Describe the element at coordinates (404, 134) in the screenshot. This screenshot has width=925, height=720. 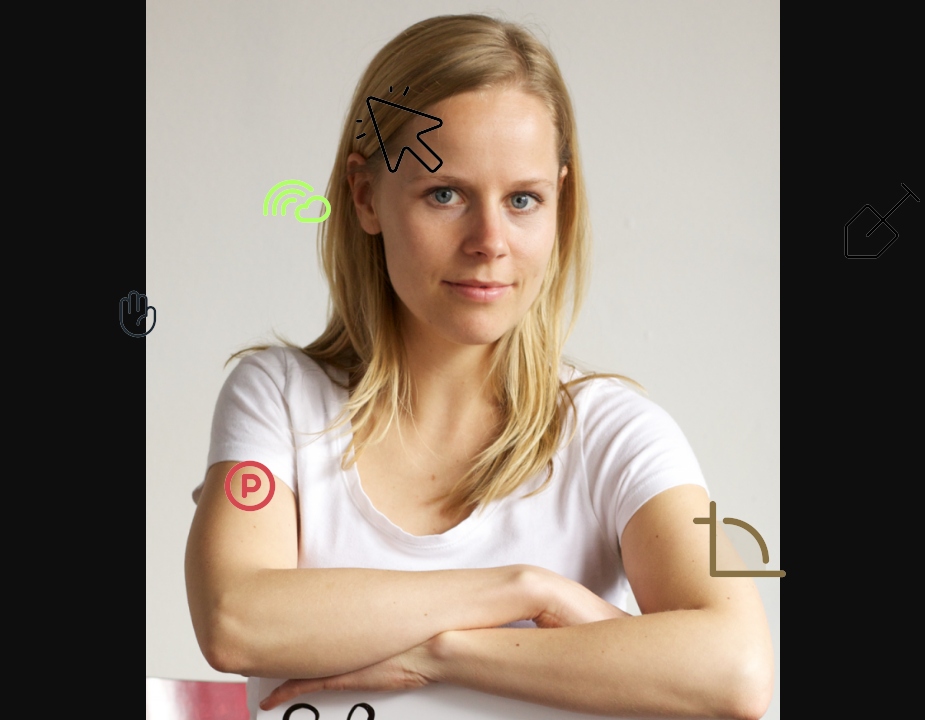
I see `click or tap to interact` at that location.